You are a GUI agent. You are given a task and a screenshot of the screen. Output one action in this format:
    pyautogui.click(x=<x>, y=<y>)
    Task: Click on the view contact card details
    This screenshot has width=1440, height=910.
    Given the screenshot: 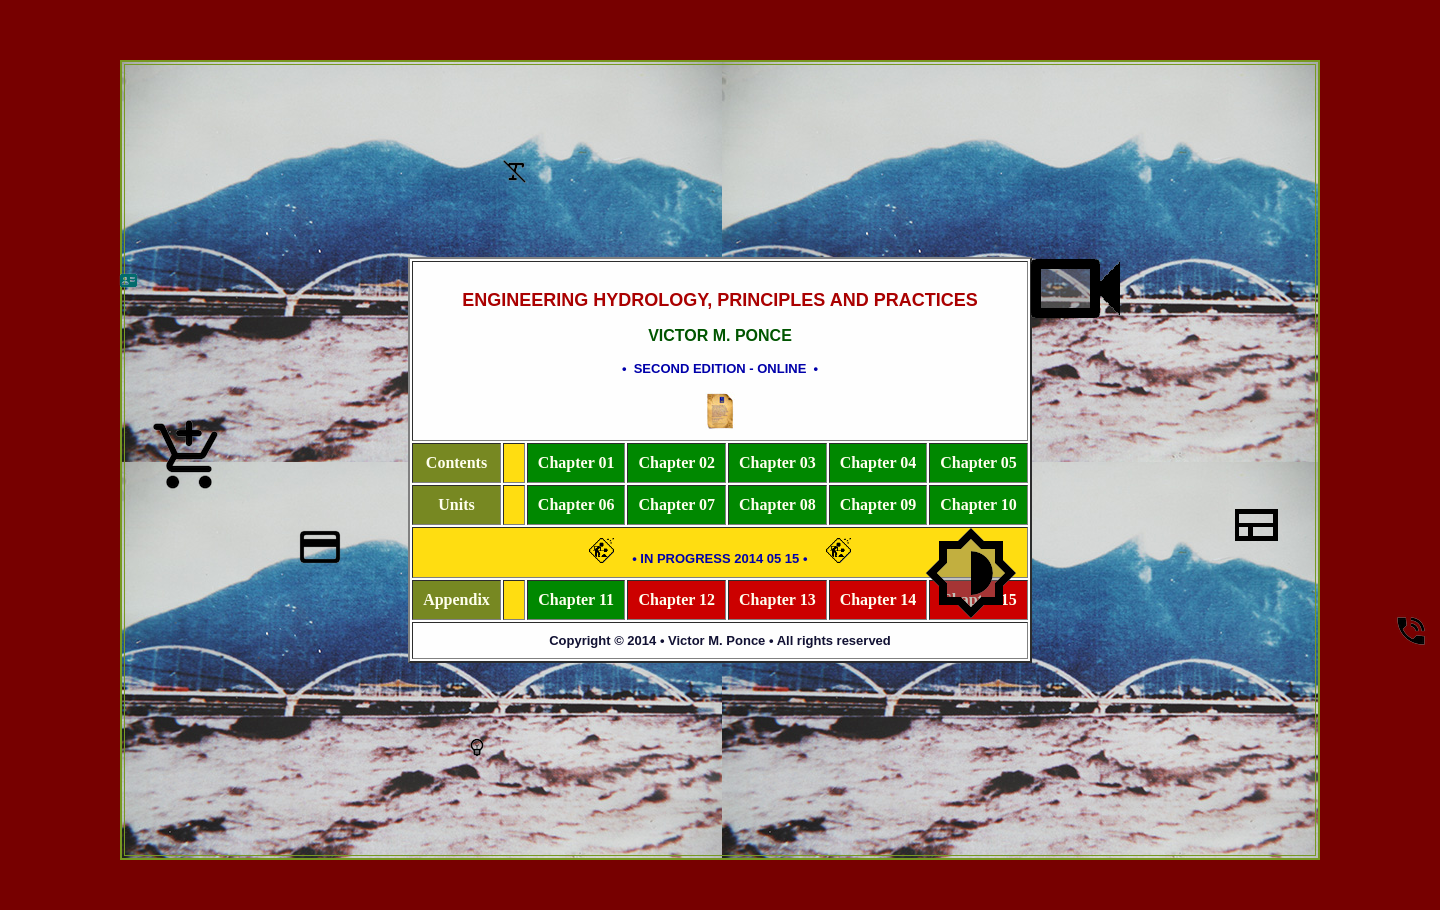 What is the action you would take?
    pyautogui.click(x=128, y=280)
    